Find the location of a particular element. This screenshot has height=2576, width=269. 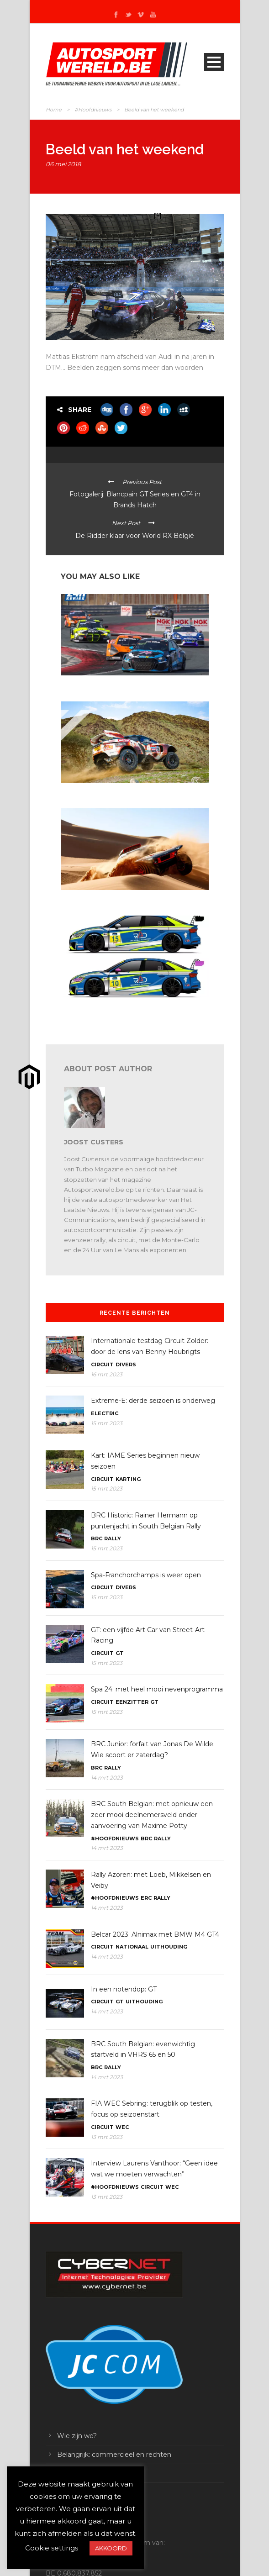

WPForms plugin logo is located at coordinates (158, 216).